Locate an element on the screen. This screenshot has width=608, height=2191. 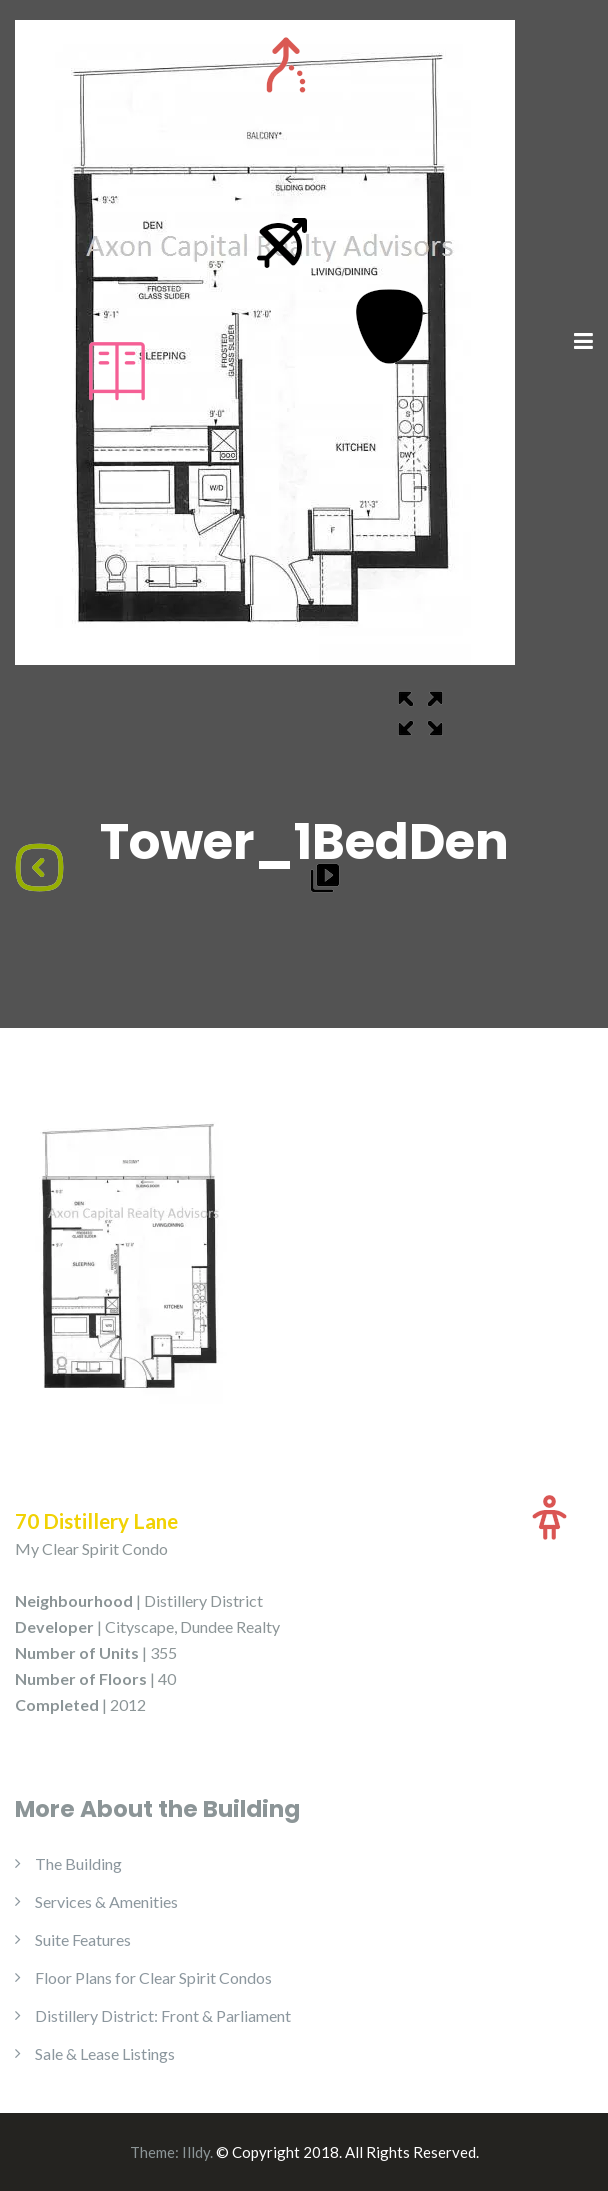
expand to full screen mode is located at coordinates (420, 713).